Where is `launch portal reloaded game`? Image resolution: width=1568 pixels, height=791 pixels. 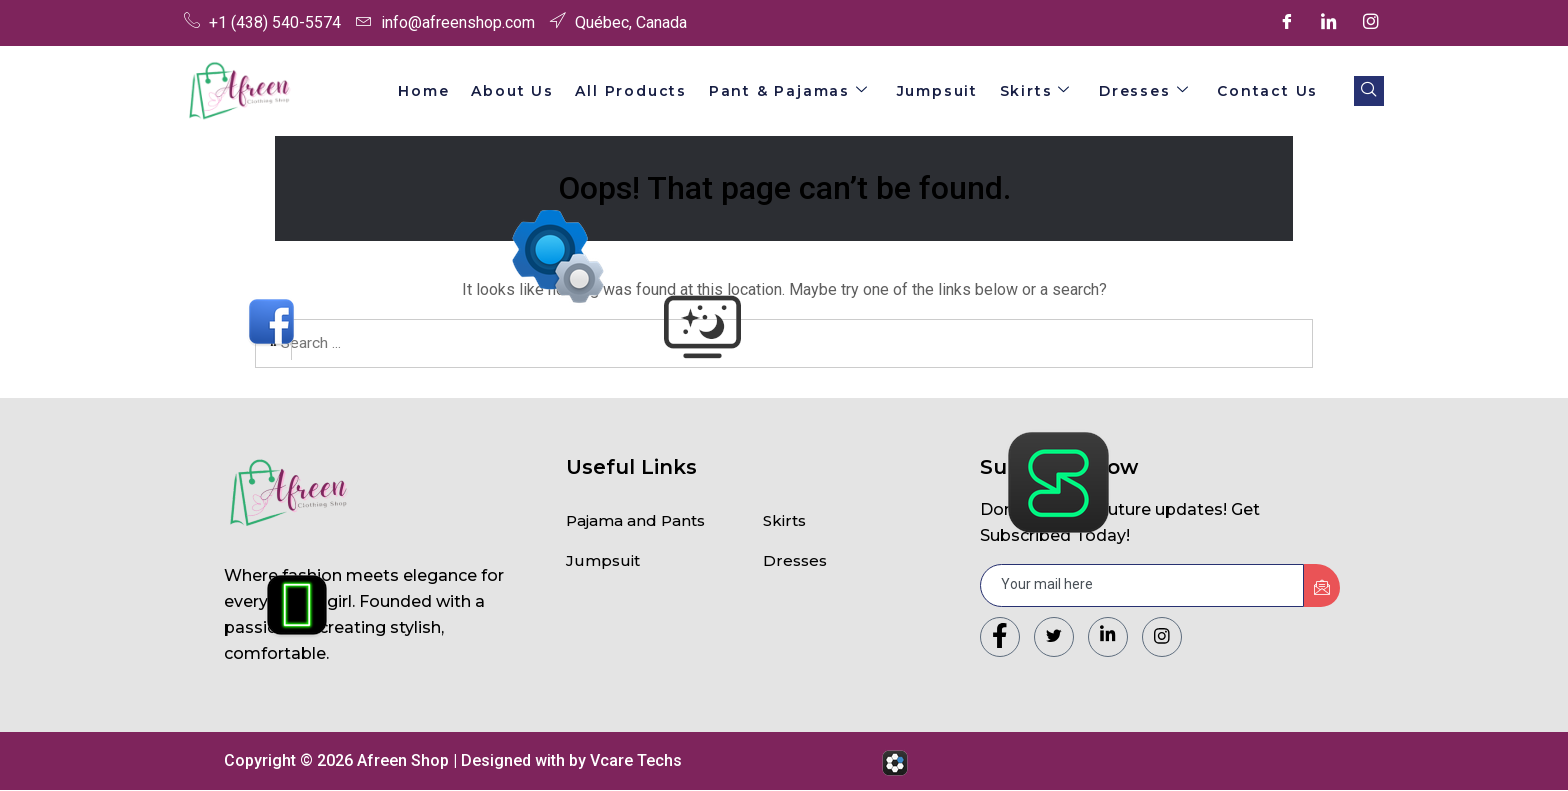 launch portal reloaded game is located at coordinates (297, 605).